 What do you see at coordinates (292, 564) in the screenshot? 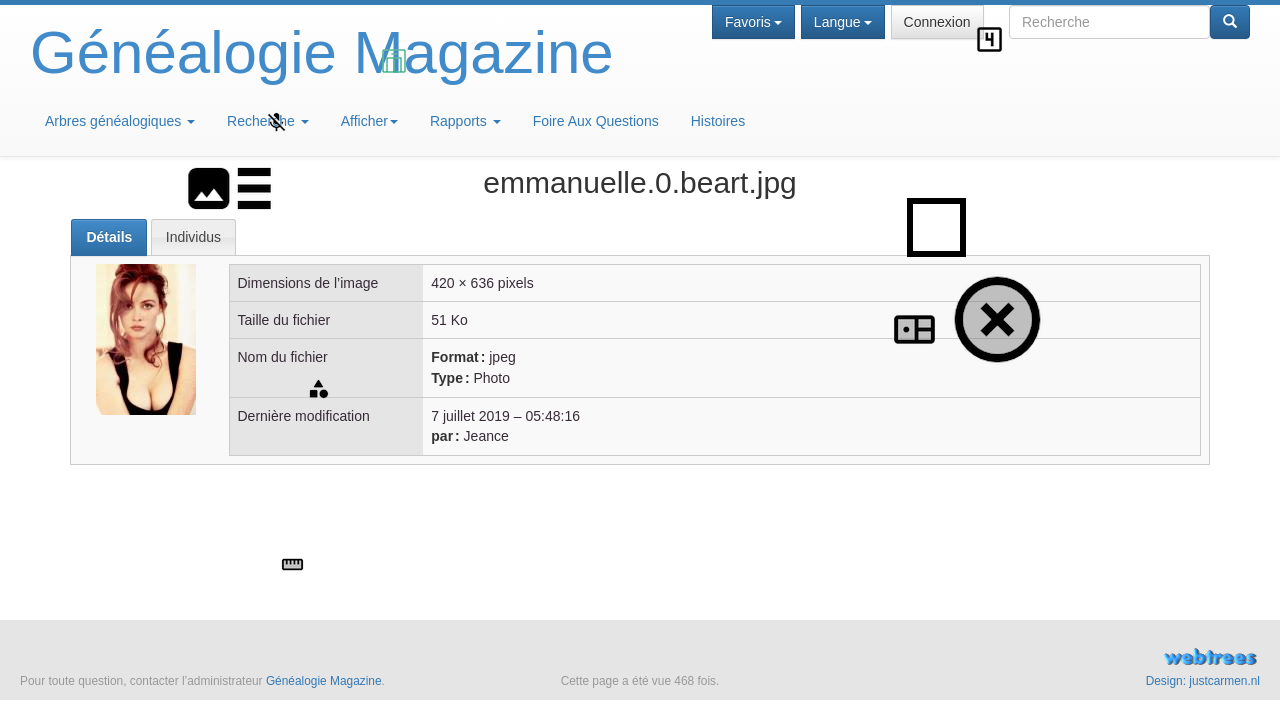
I see `access ruler or measurement tool` at bounding box center [292, 564].